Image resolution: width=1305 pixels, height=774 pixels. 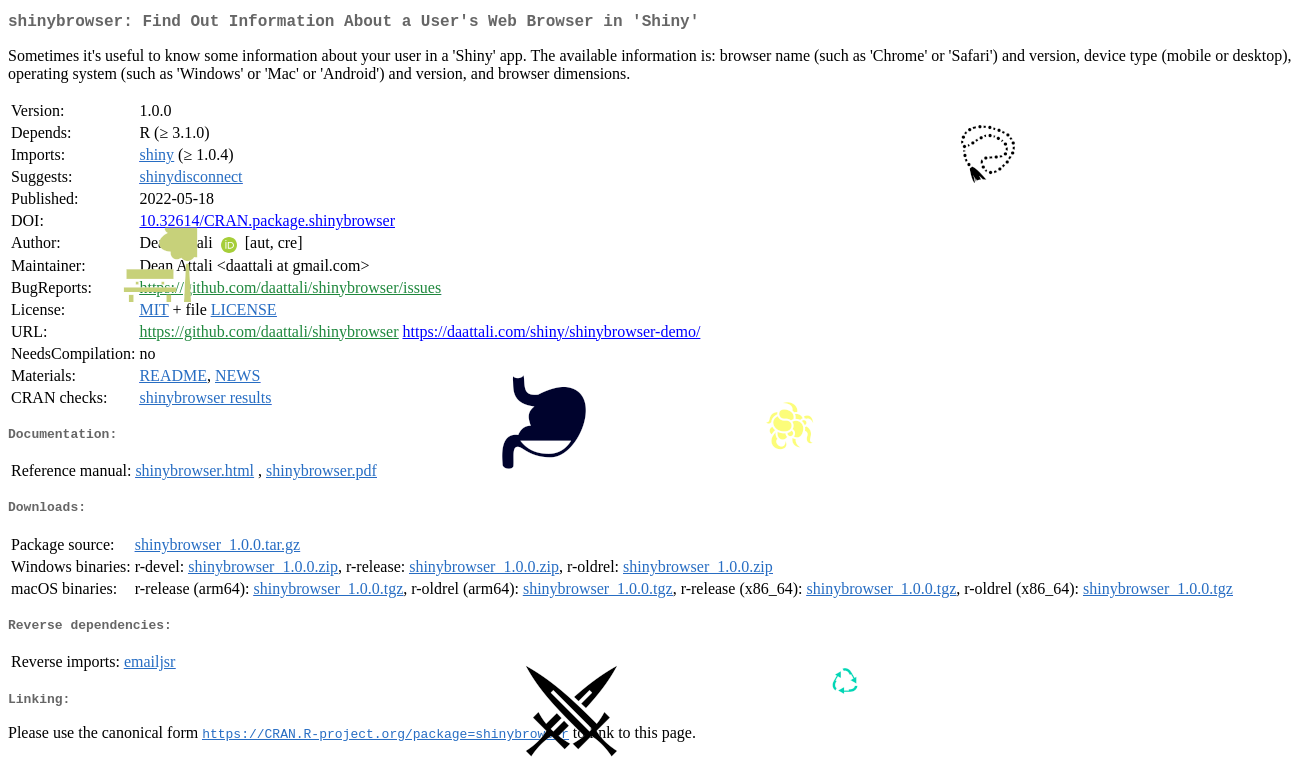 What do you see at coordinates (571, 712) in the screenshot?
I see `indicates combat or battle mode` at bounding box center [571, 712].